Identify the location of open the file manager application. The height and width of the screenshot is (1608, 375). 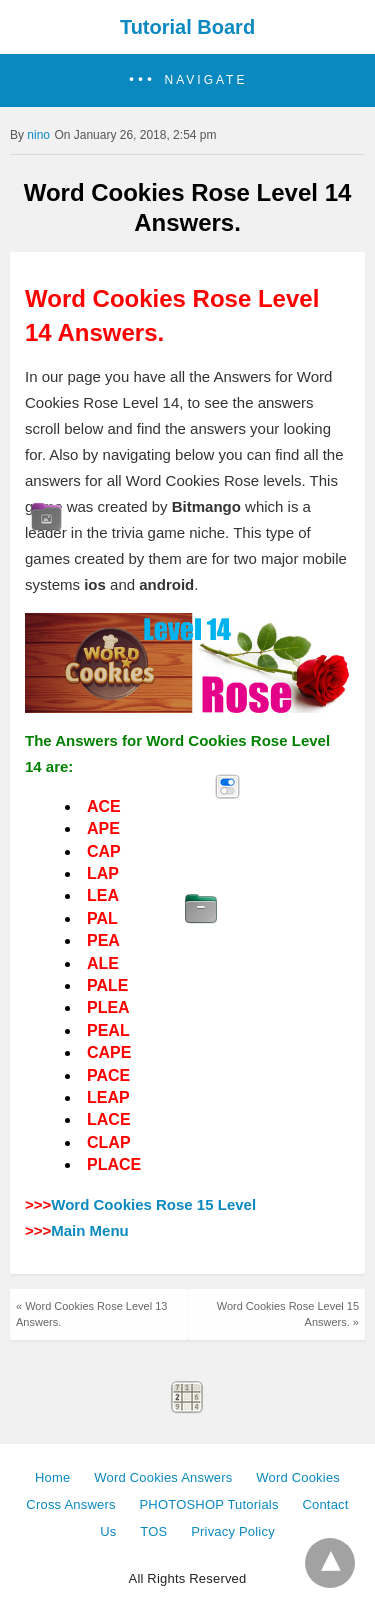
(201, 908).